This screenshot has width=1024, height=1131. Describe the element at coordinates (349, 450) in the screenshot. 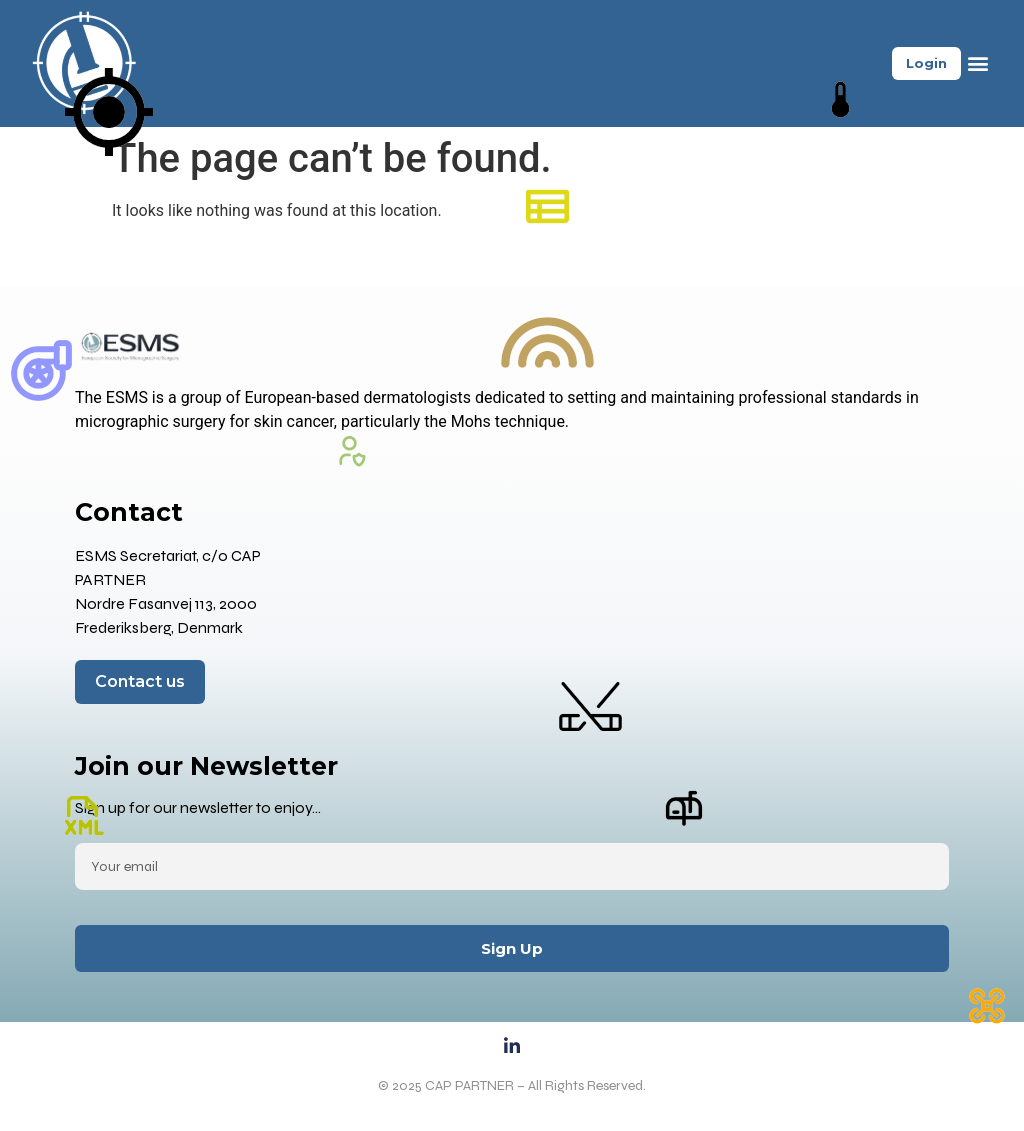

I see `view or manage account security settings` at that location.